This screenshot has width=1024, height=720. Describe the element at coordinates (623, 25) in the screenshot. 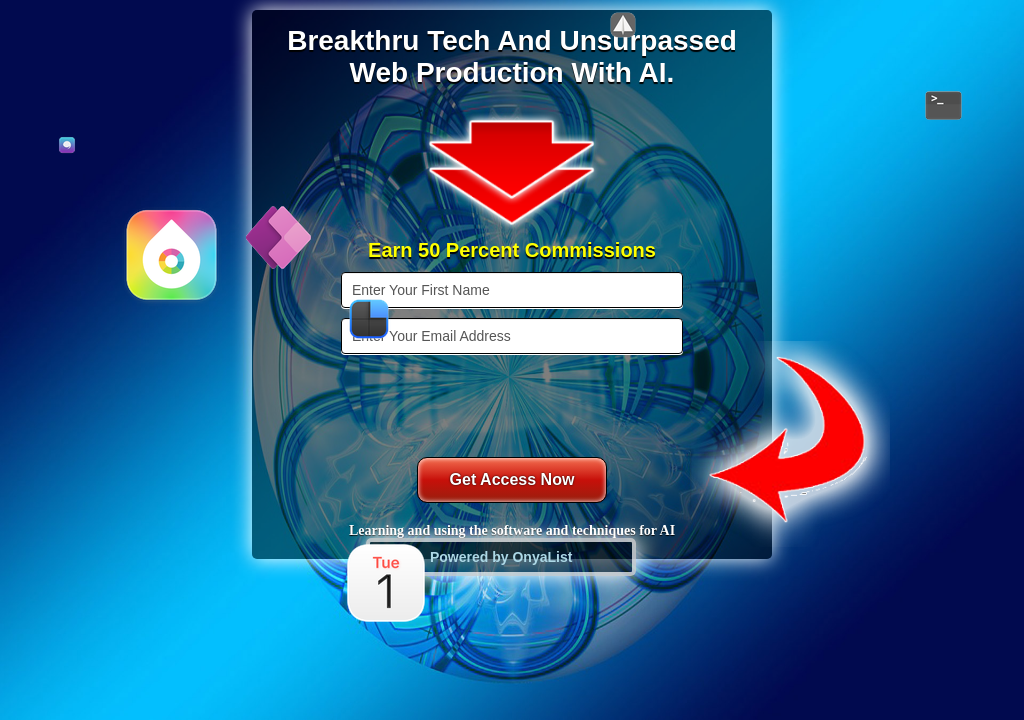

I see `send or share content` at that location.